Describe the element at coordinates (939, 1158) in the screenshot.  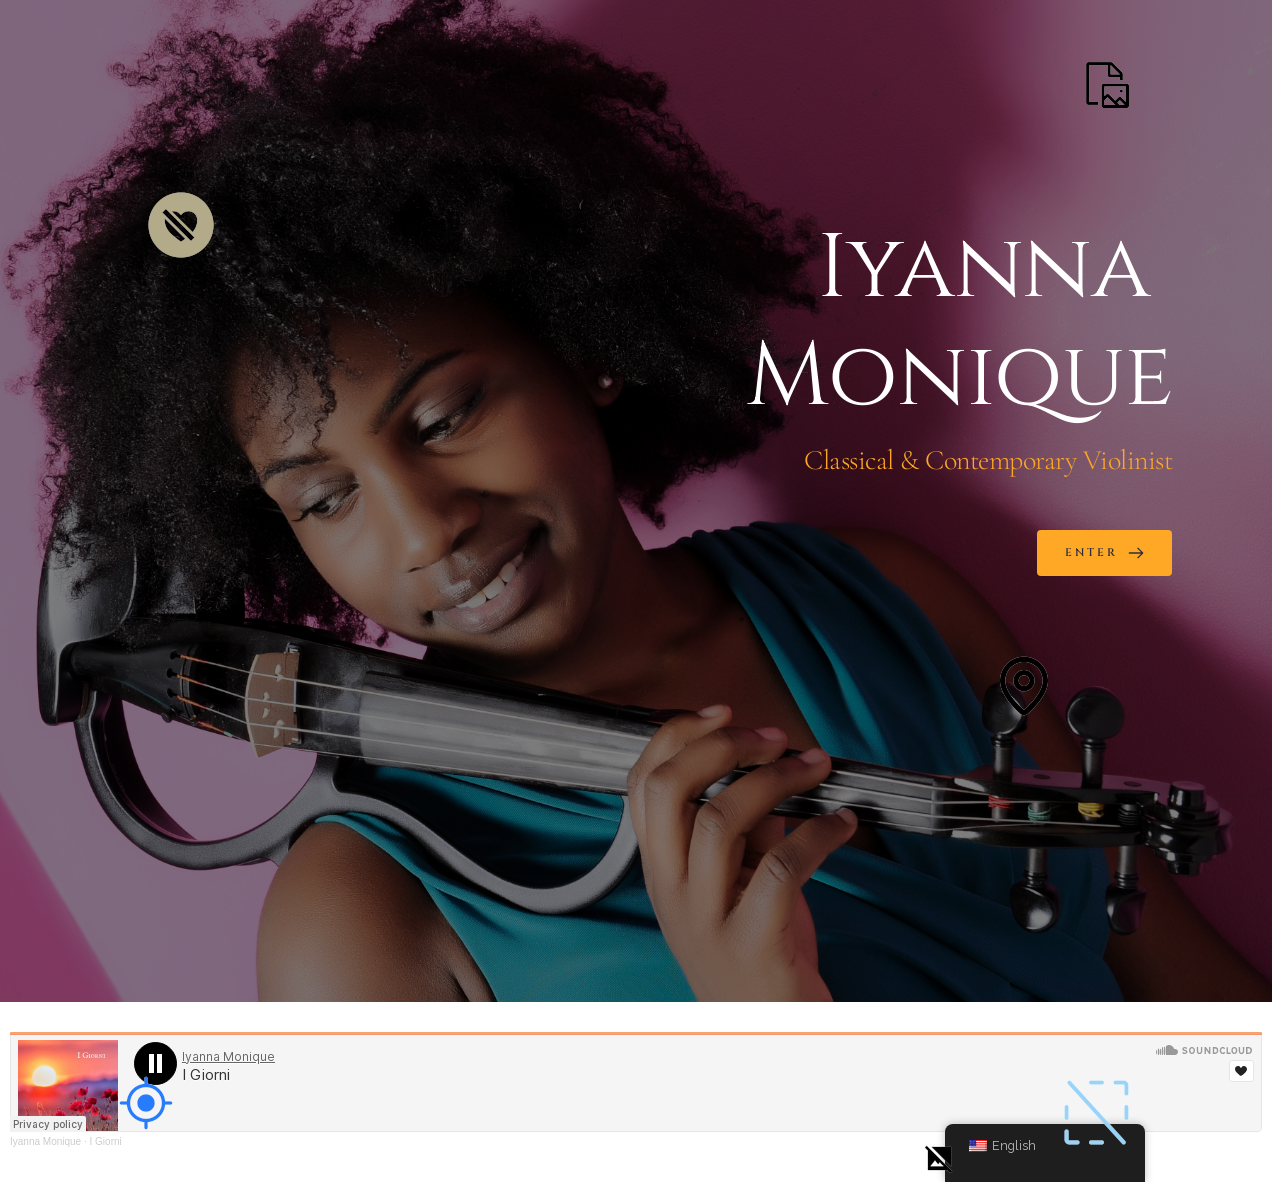
I see `image failed to load or is unavailable` at that location.